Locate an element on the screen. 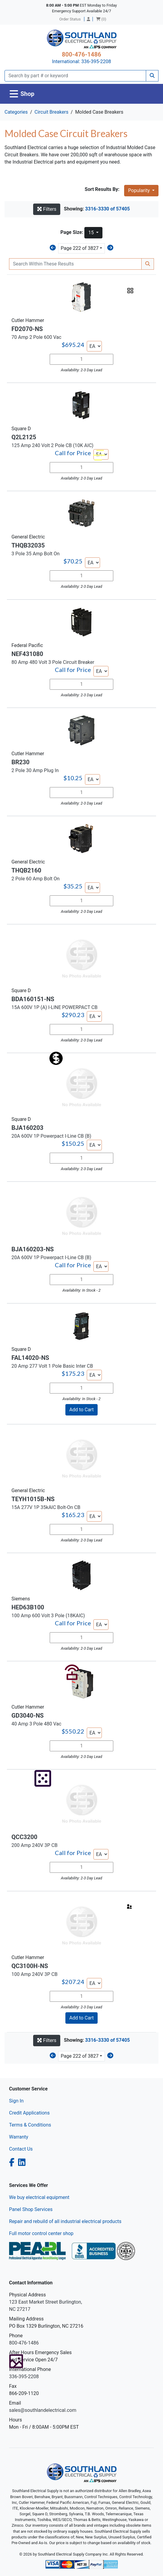 This screenshot has height=2576, width=163. view parent account or guardian profile is located at coordinates (129, 1906).